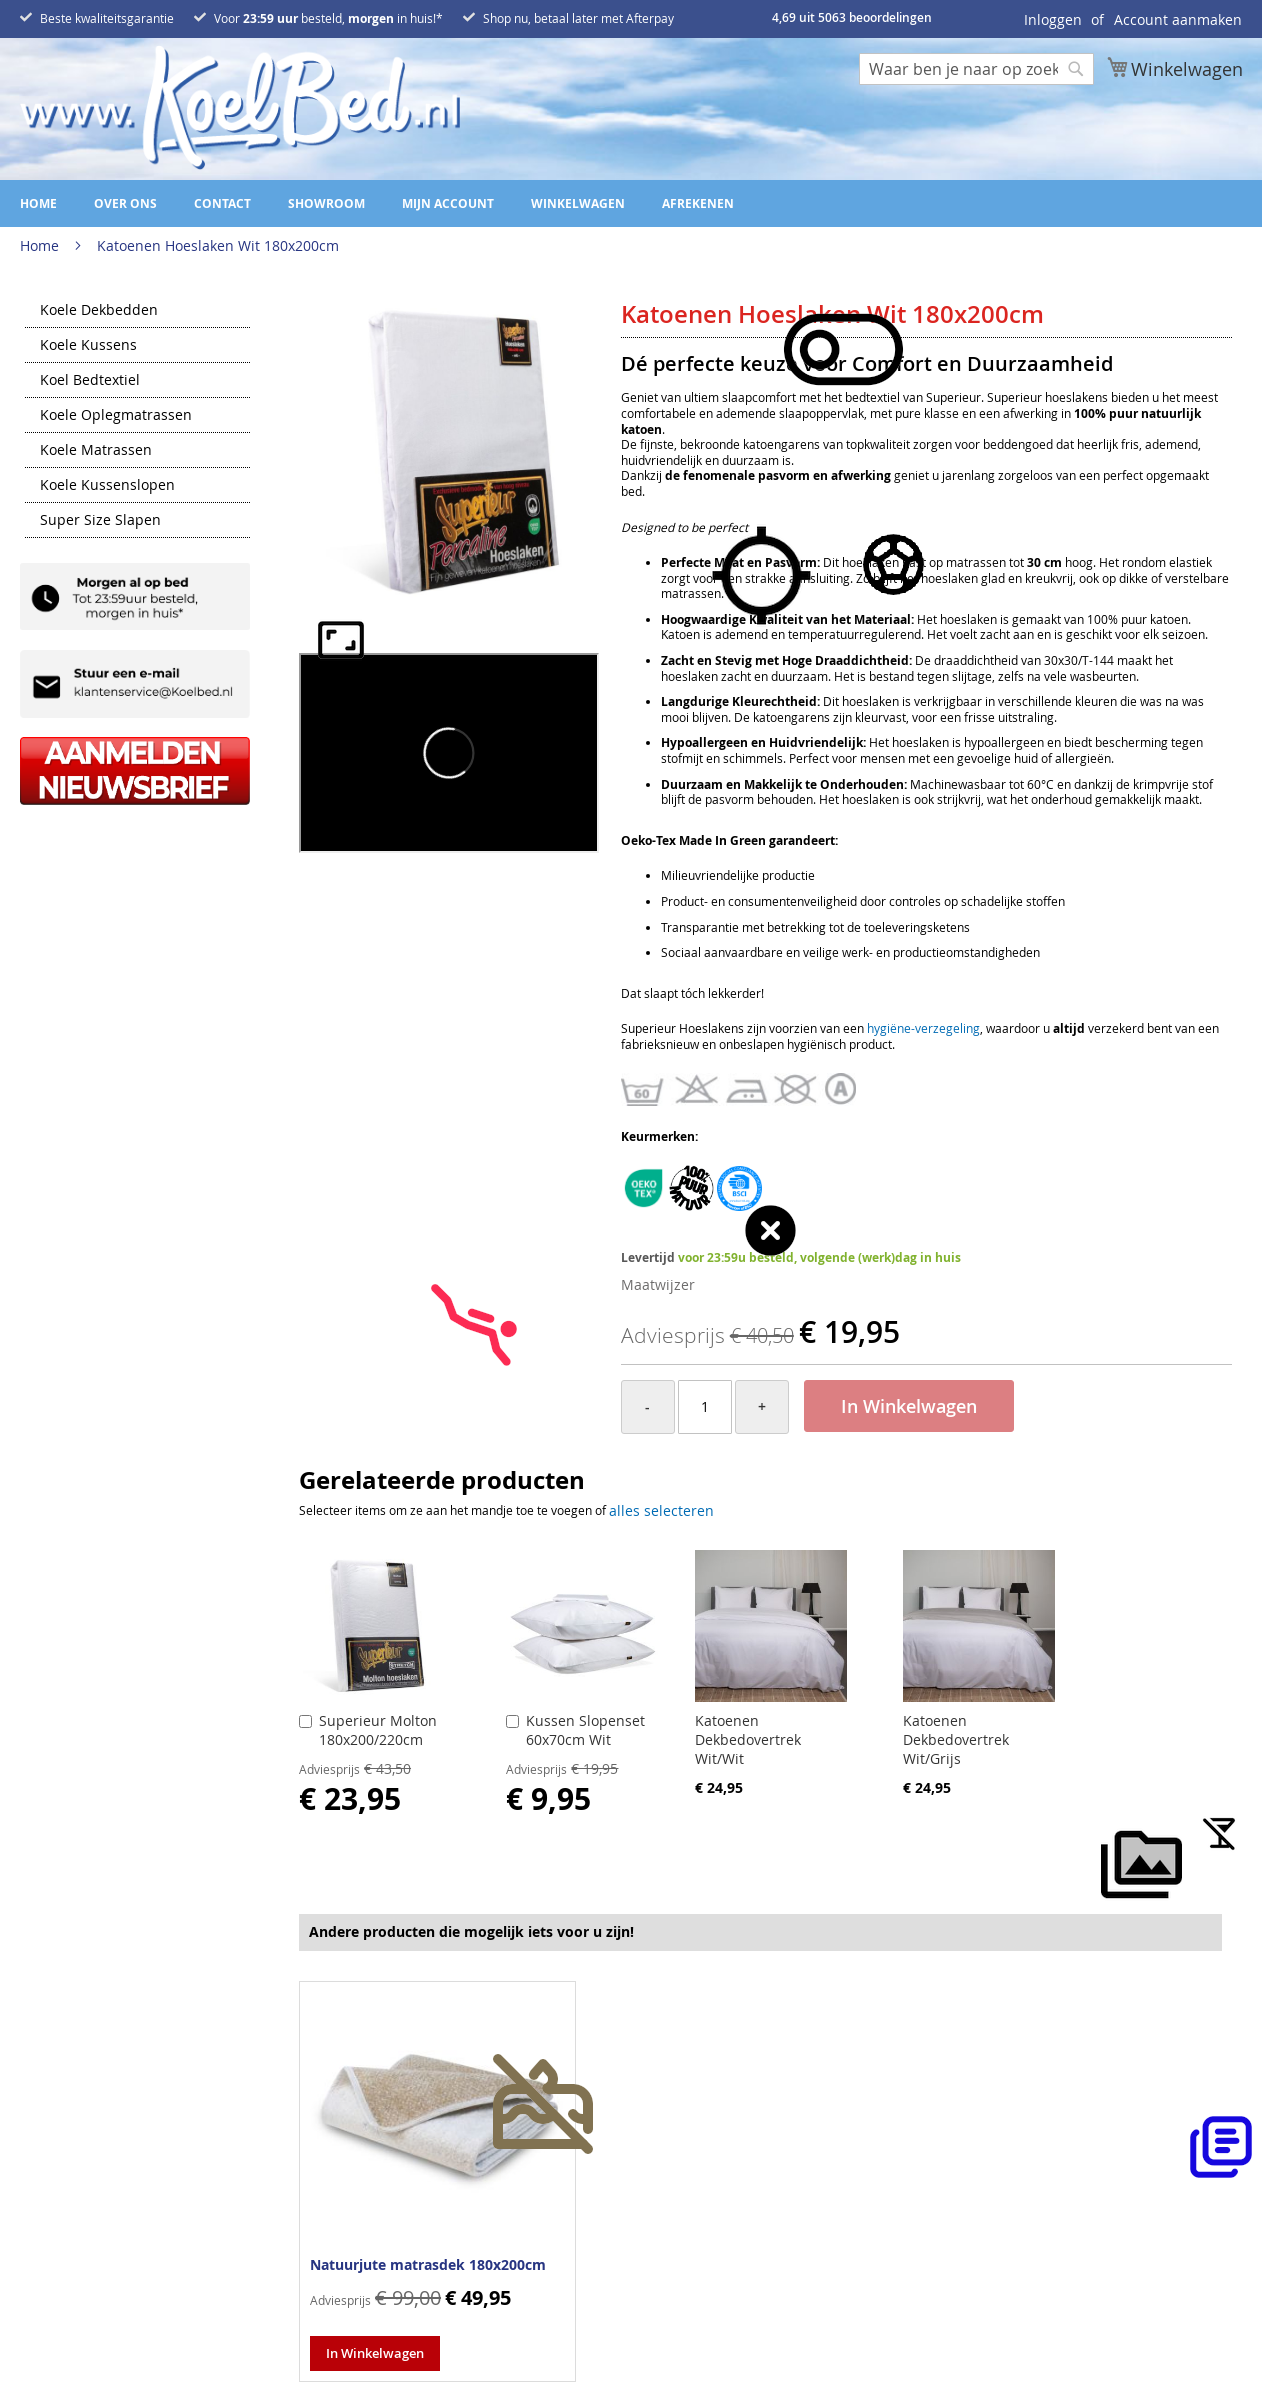  I want to click on browse scuba diving activities or lessons, so click(476, 1329).